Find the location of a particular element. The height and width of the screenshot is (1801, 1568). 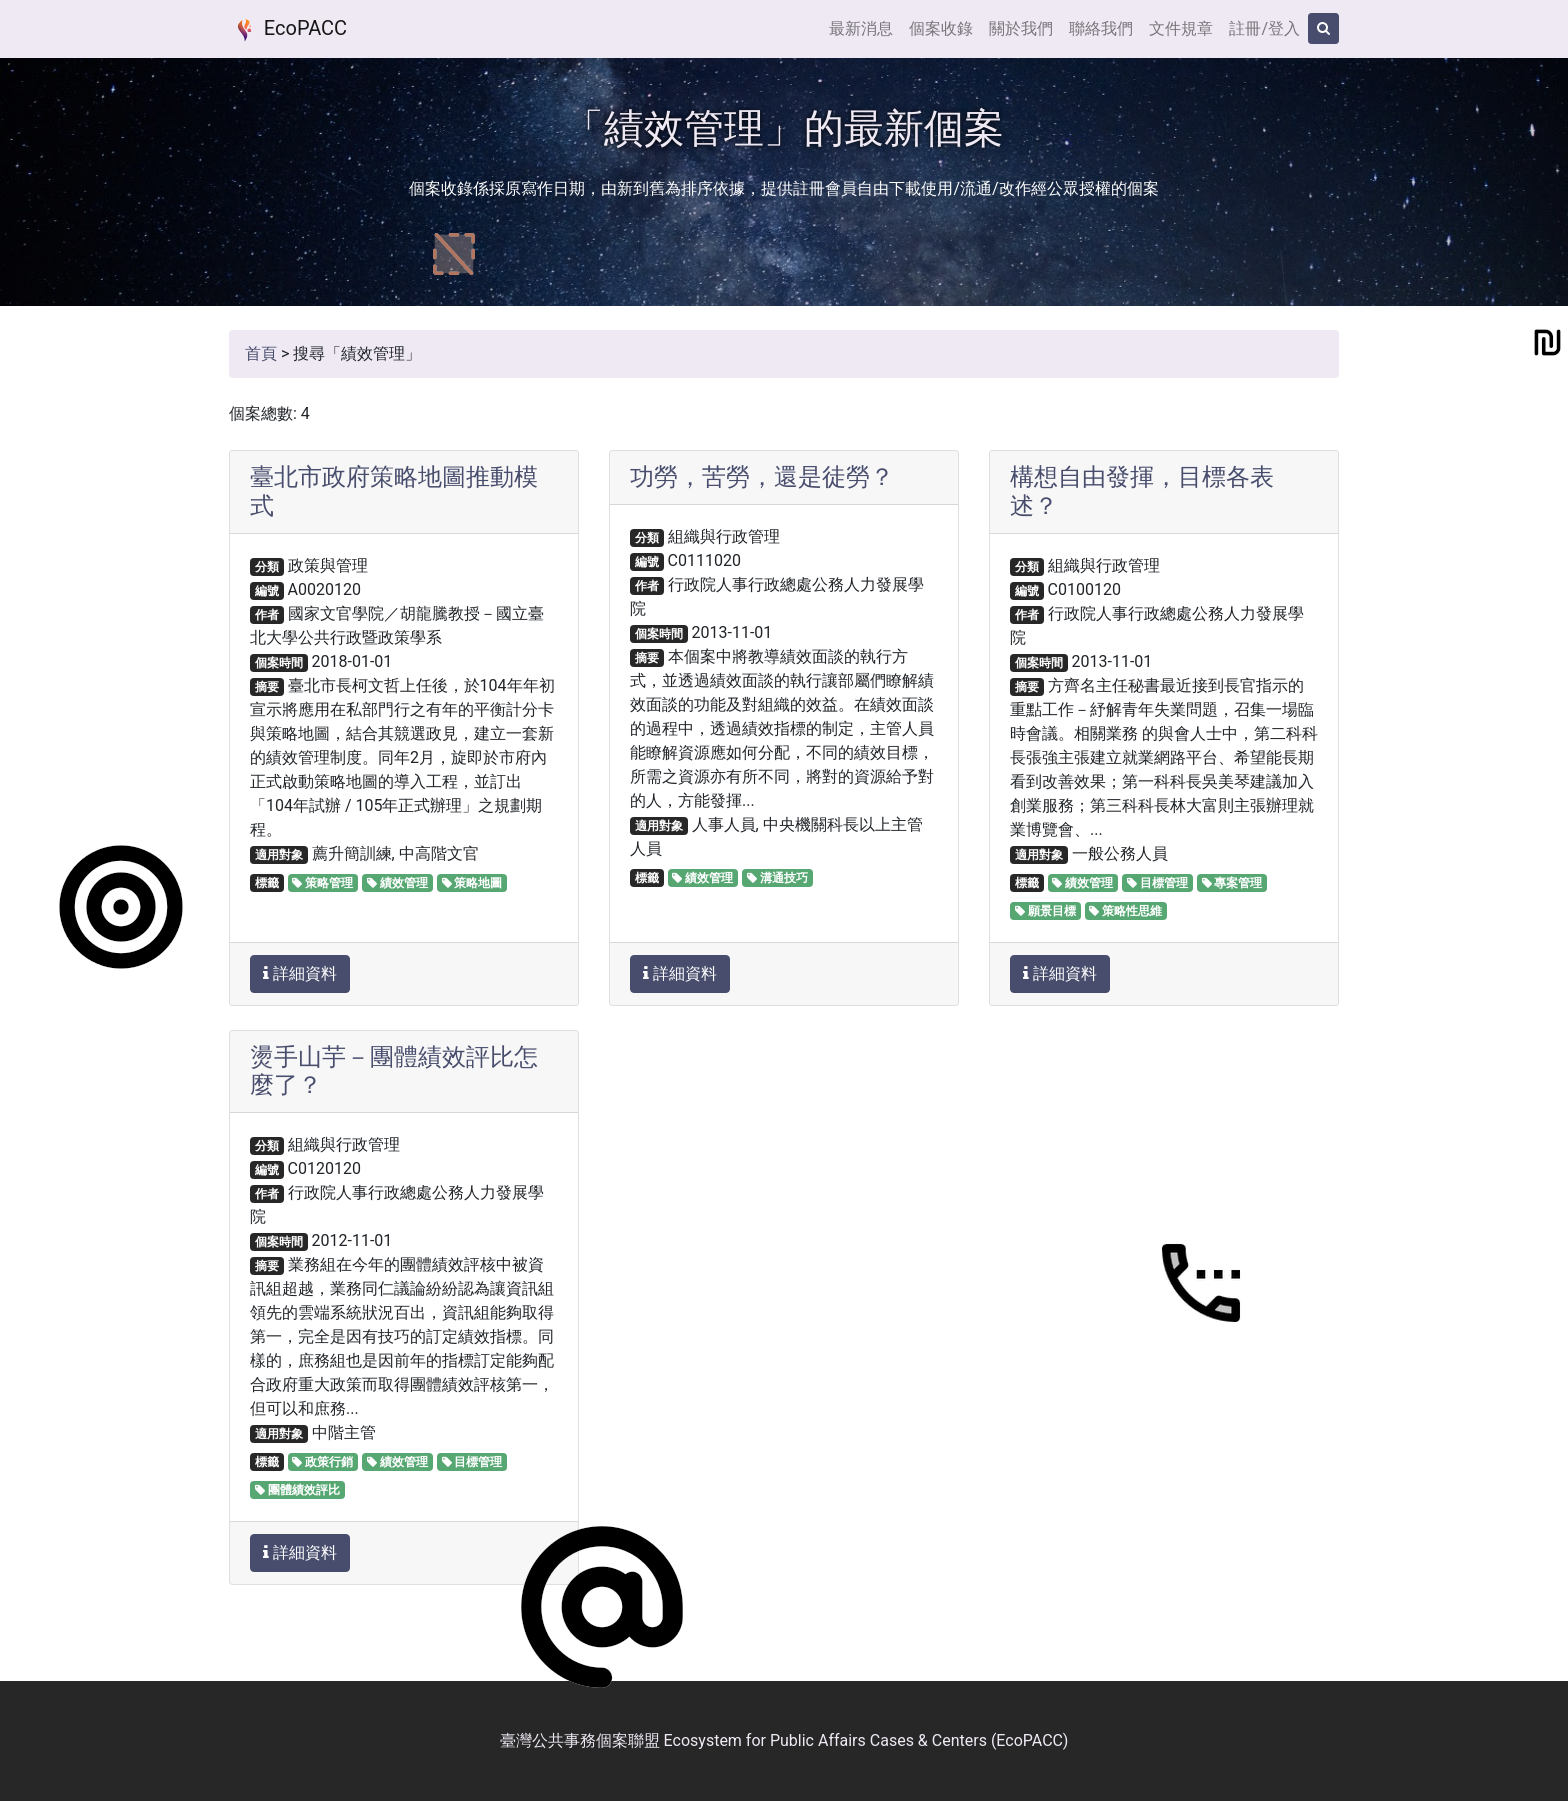

enter an email address is located at coordinates (602, 1607).